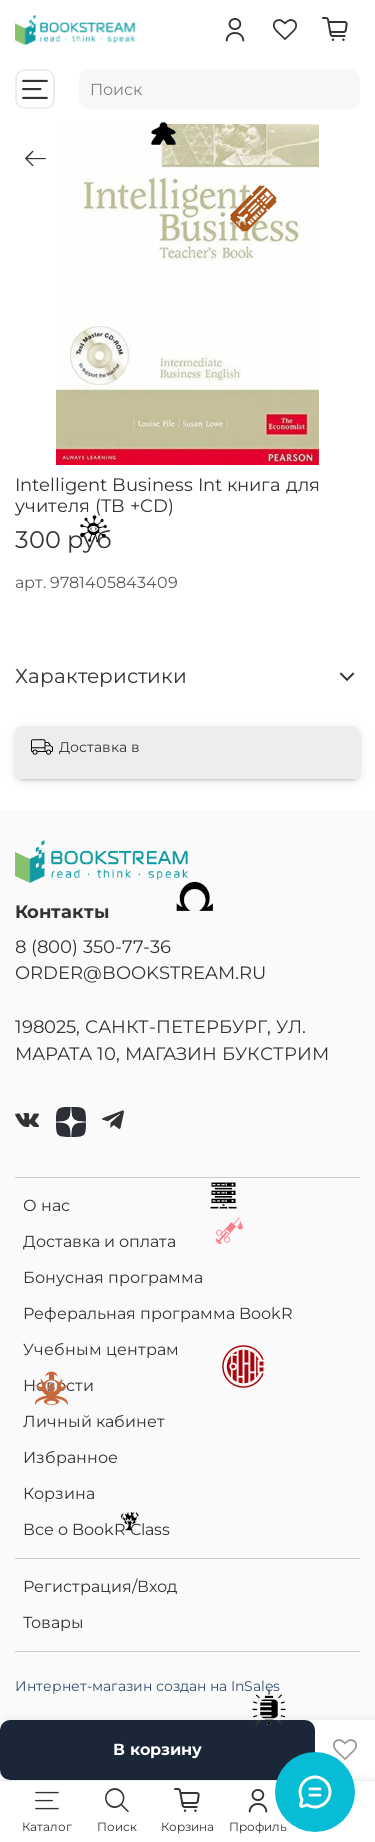 This screenshot has height=1842, width=375. What do you see at coordinates (194, 896) in the screenshot?
I see `represents omega or final/end state in a game` at bounding box center [194, 896].